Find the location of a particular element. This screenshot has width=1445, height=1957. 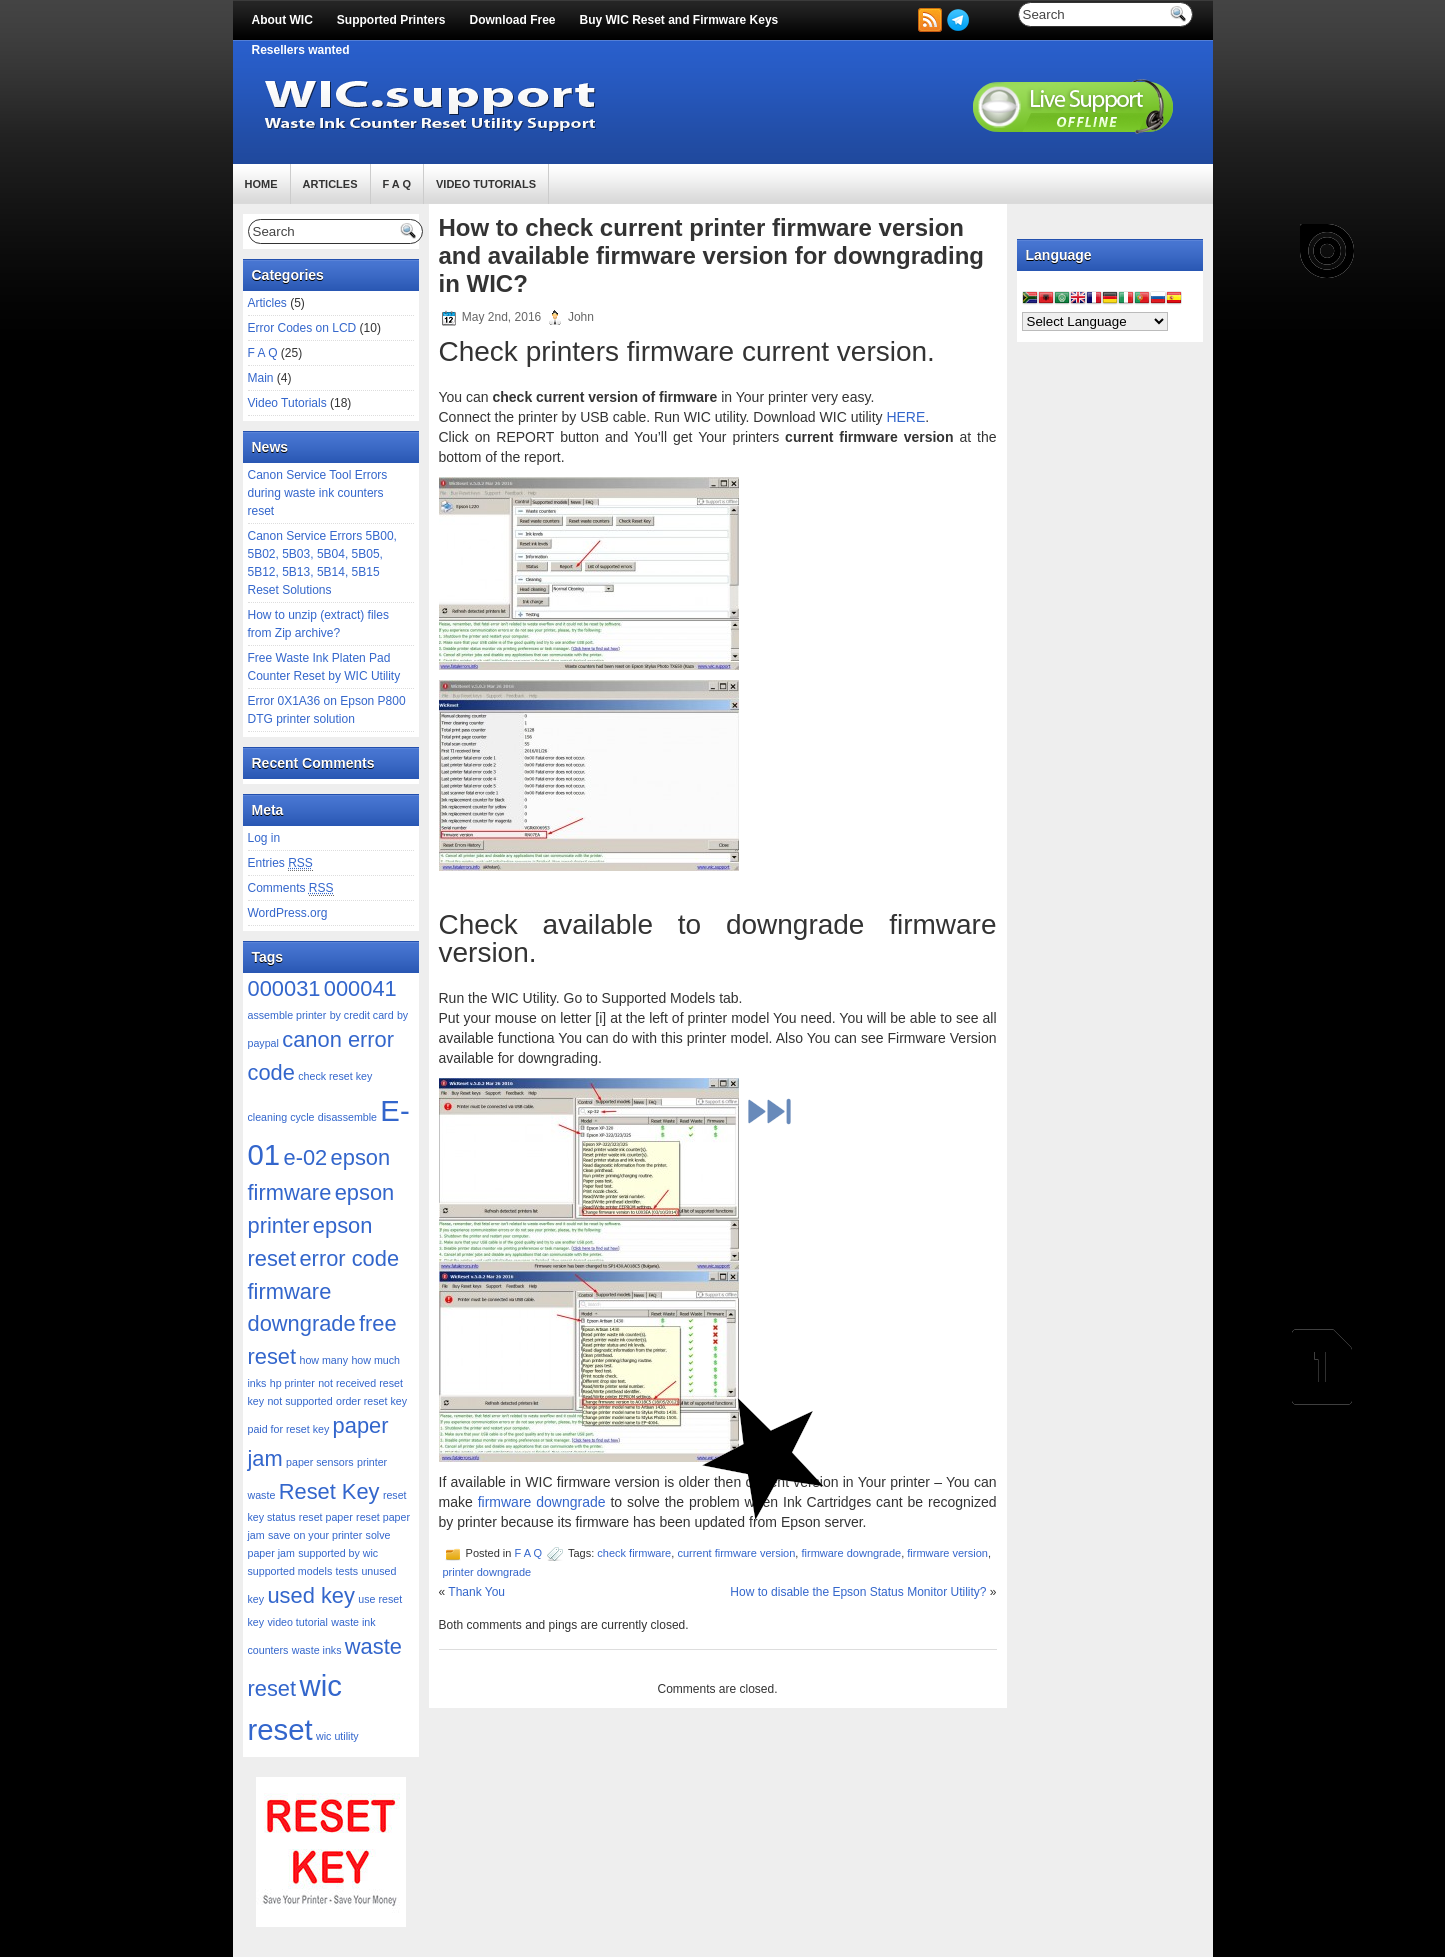

indicates primary SIM card slot (SIM 1) is located at coordinates (1322, 1367).